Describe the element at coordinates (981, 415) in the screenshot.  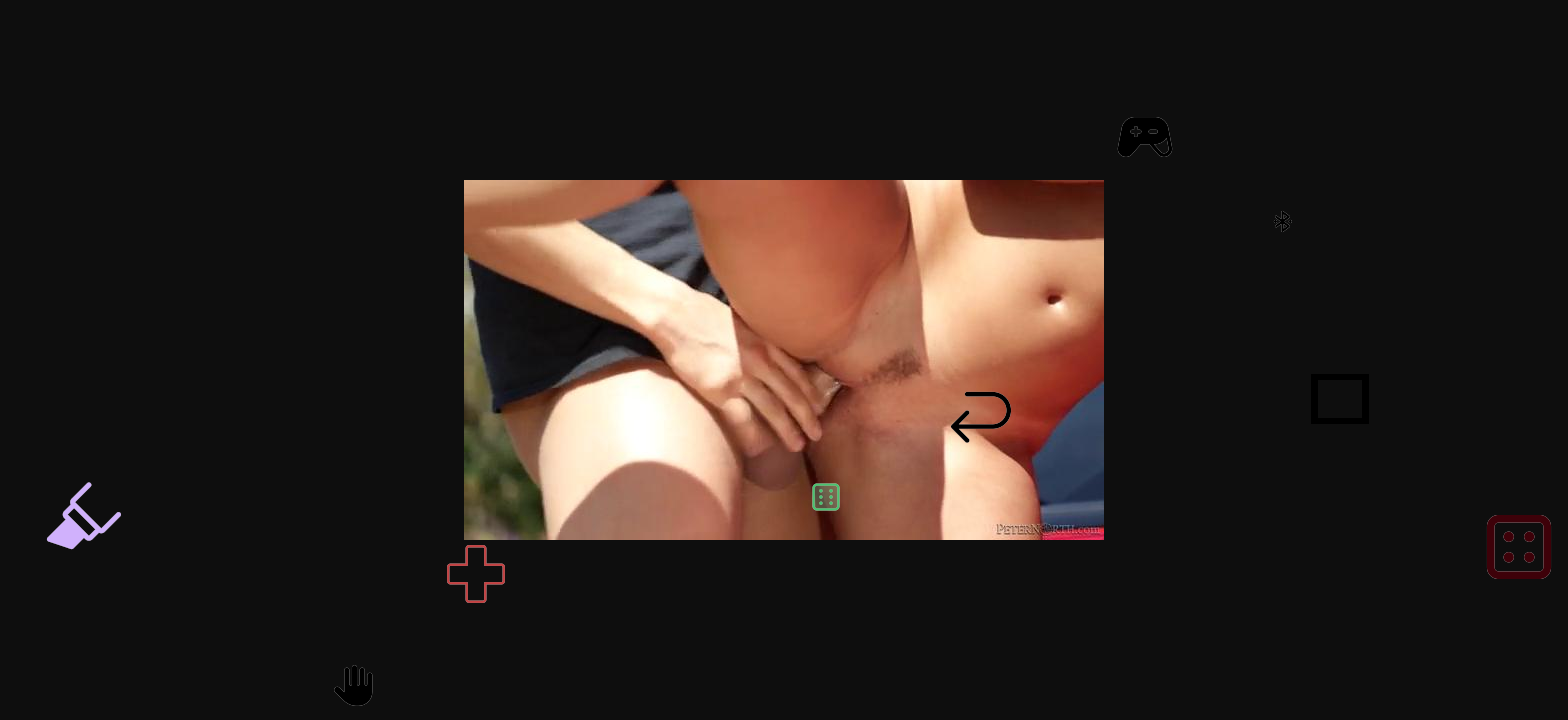
I see `return to previous screen or step` at that location.